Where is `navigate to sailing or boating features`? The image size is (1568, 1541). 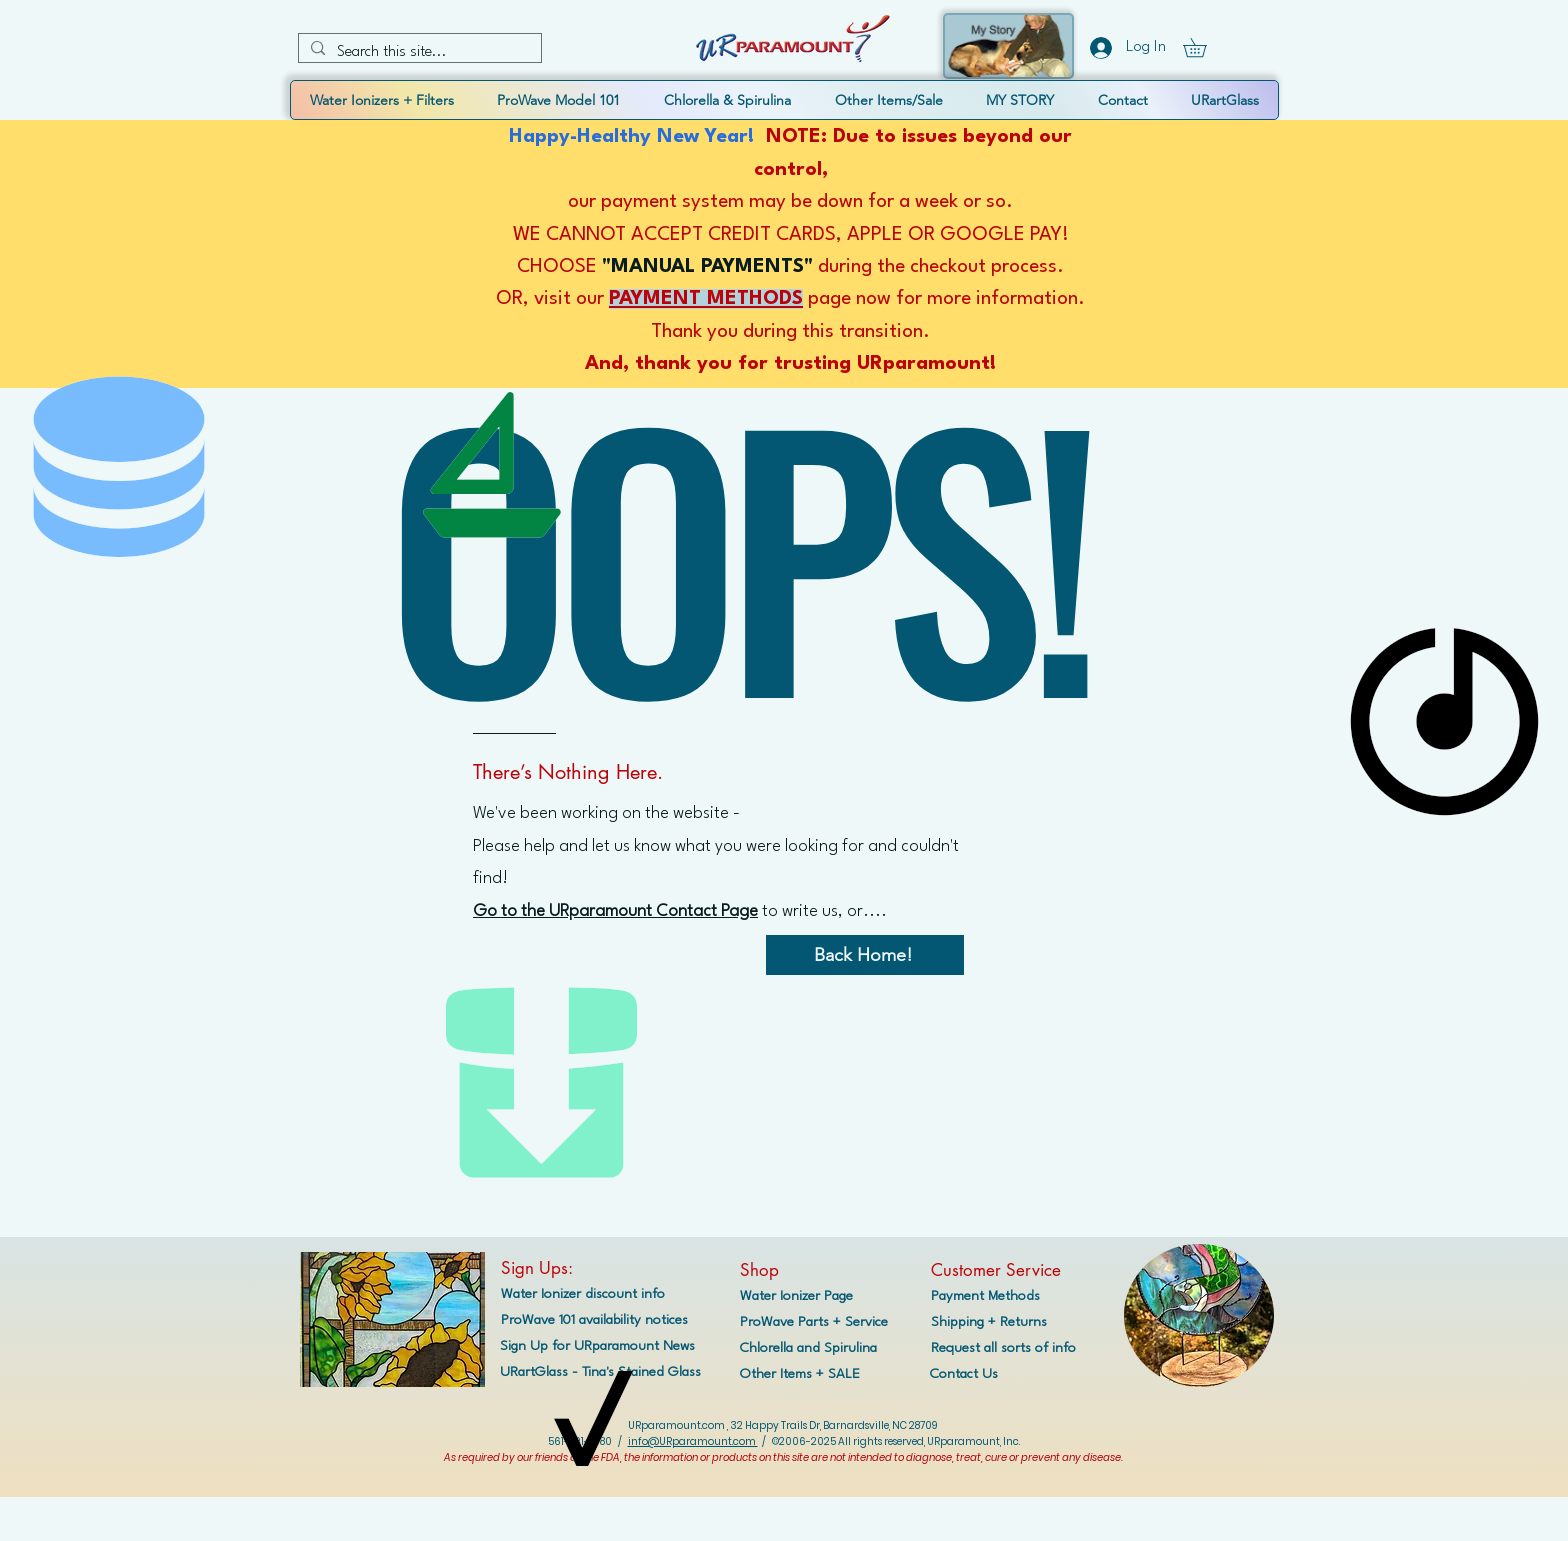 navigate to sailing or boating features is located at coordinates (492, 465).